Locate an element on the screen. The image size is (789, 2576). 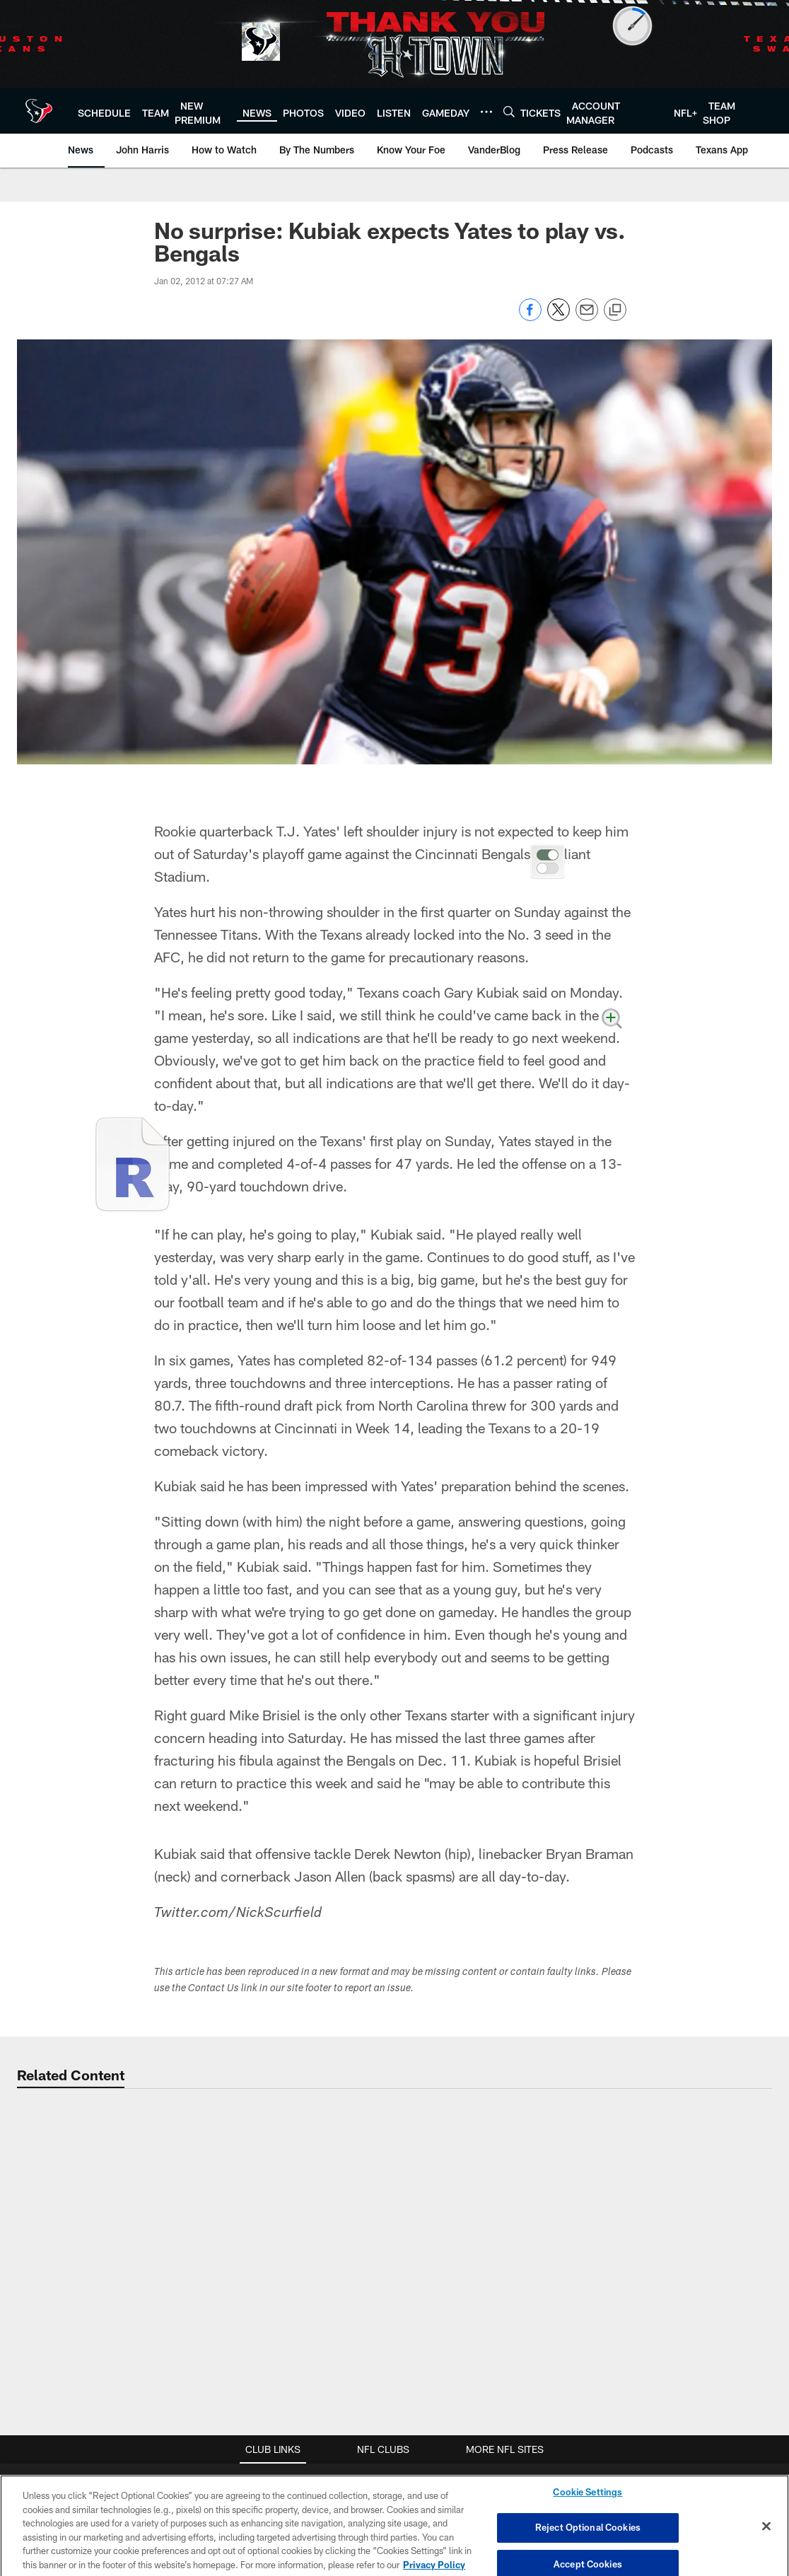
an R programming language source file is located at coordinates (132, 1164).